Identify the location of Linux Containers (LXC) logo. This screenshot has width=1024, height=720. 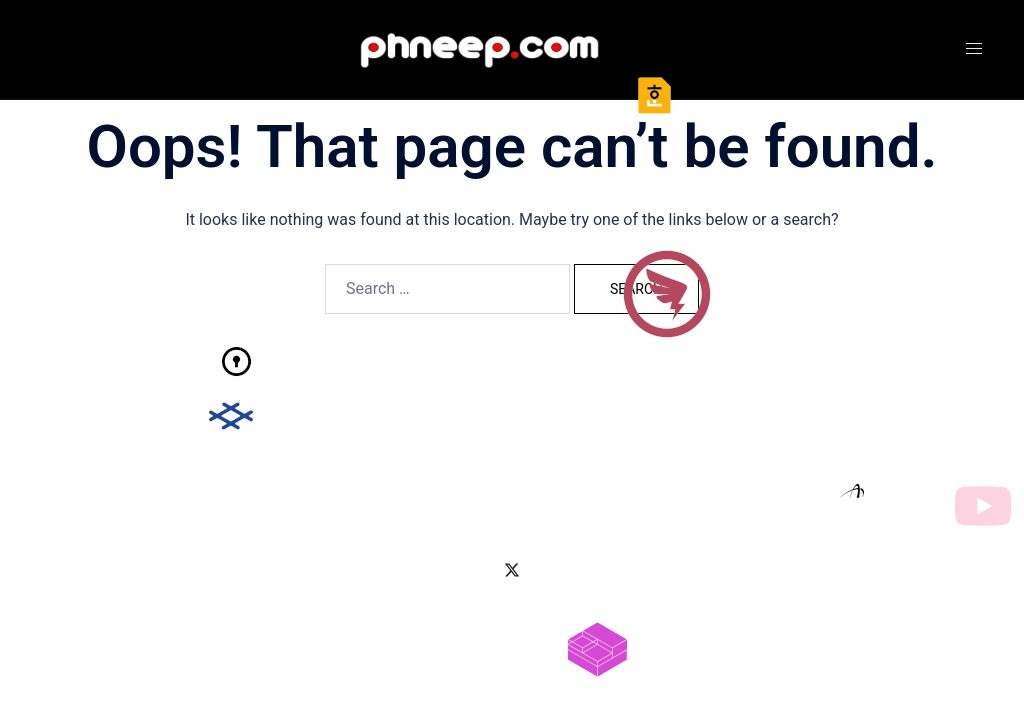
(597, 649).